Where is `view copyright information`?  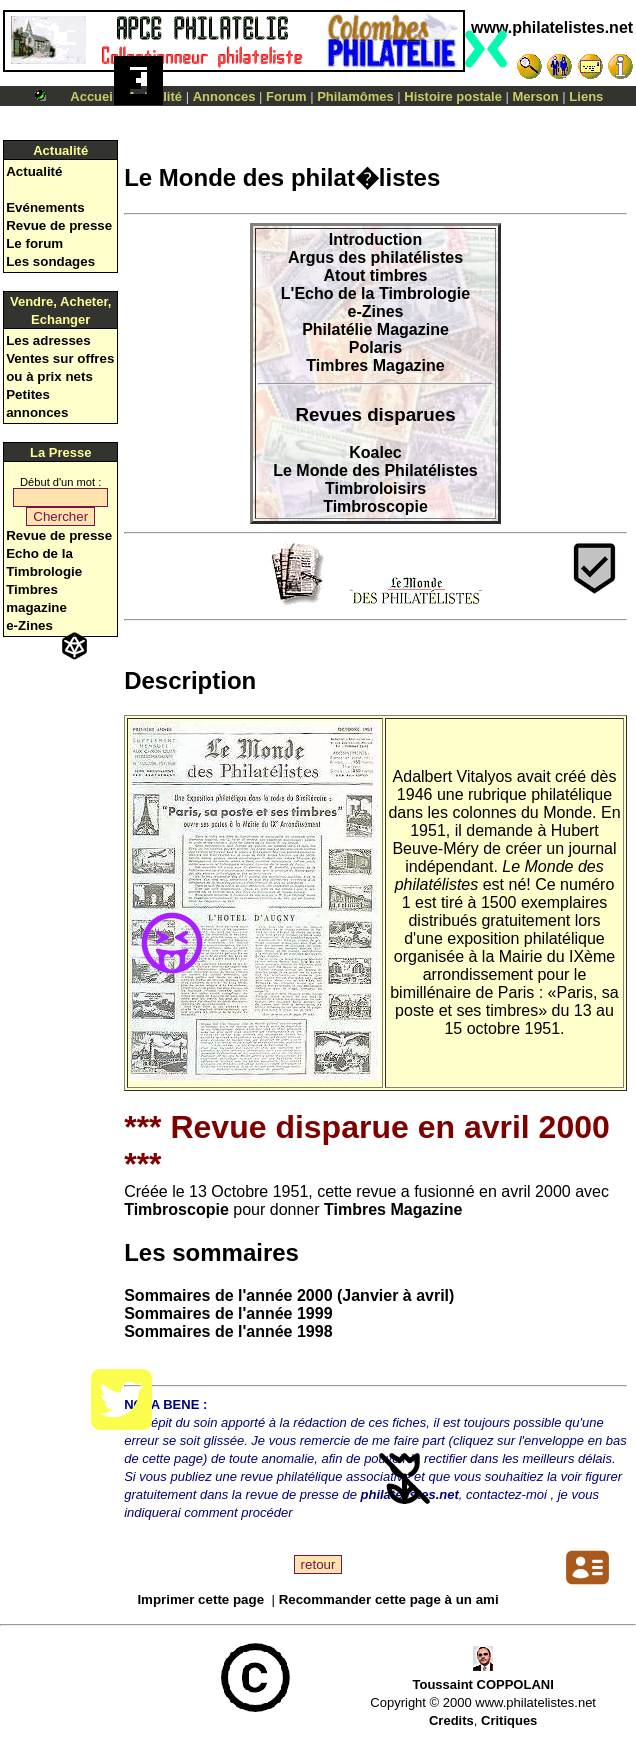 view copyright information is located at coordinates (255, 1677).